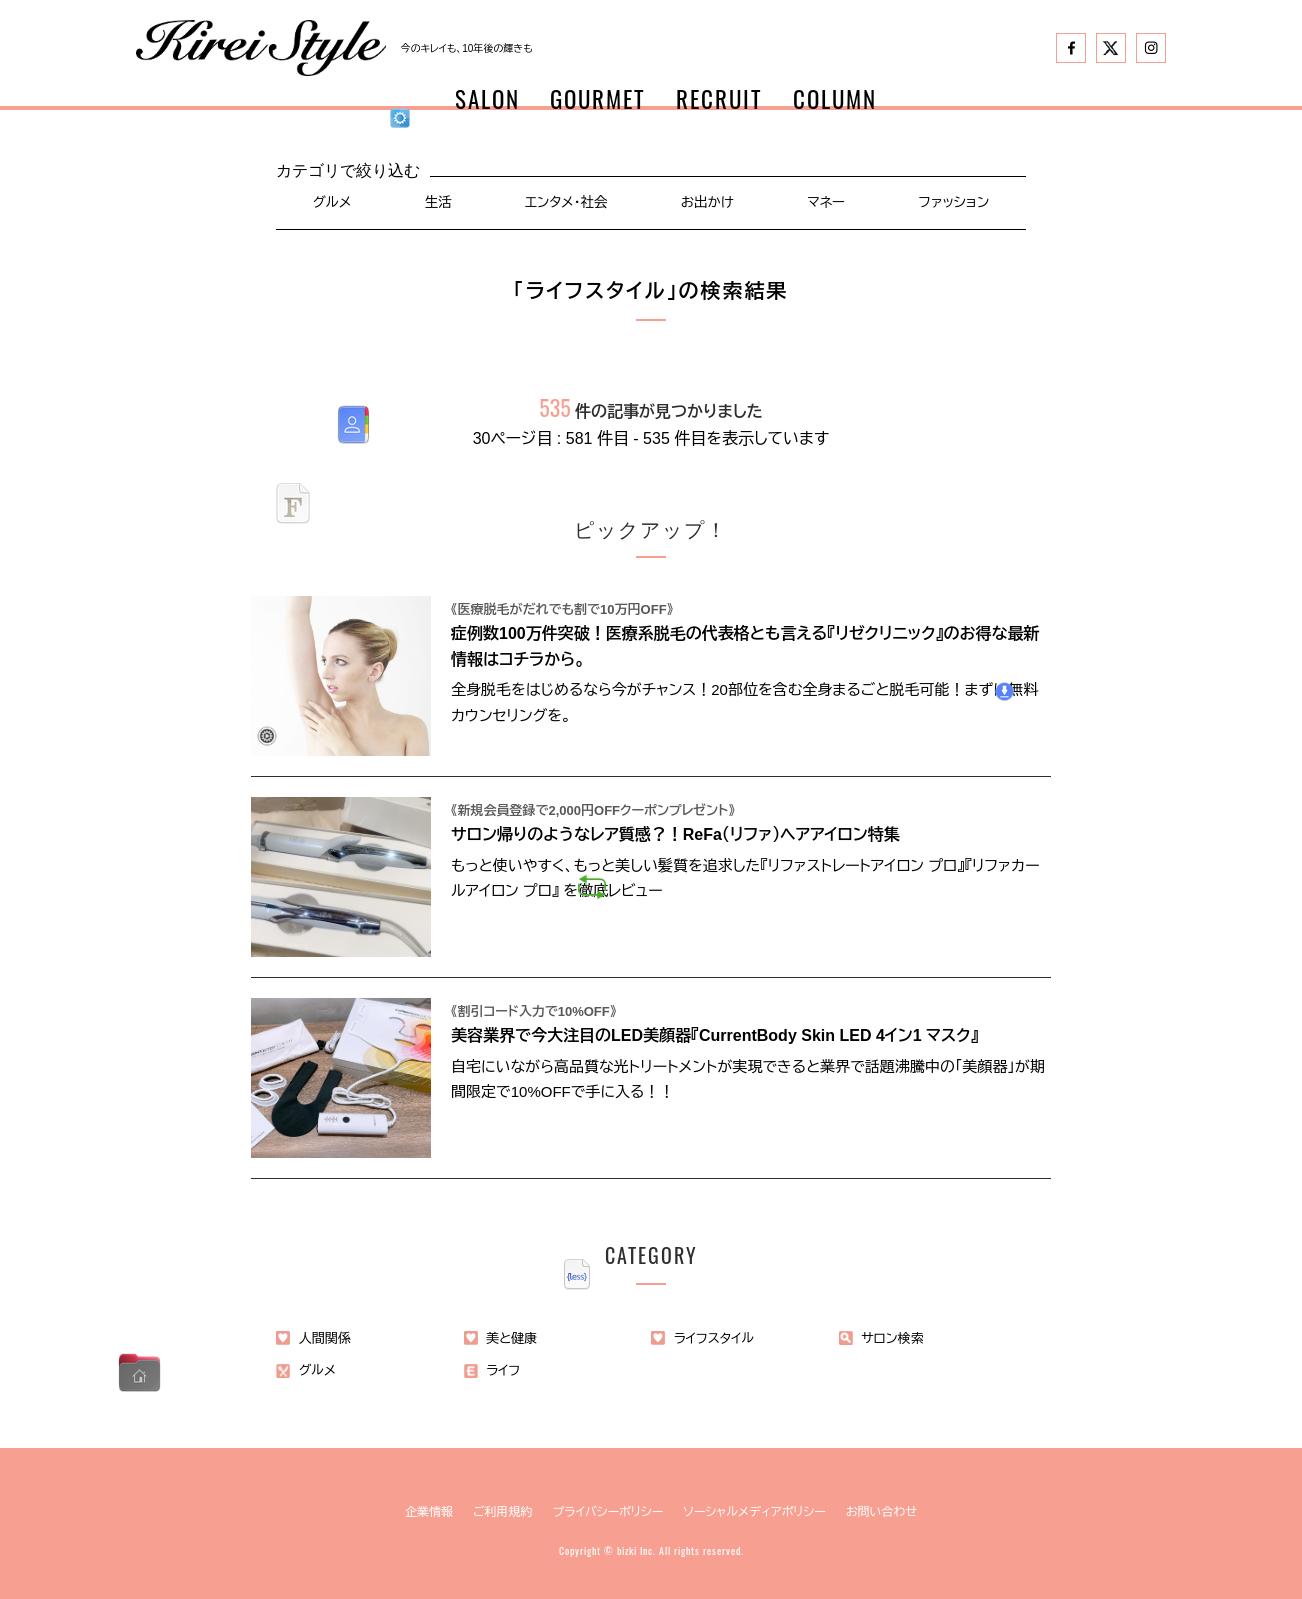 The height and width of the screenshot is (1599, 1302). I want to click on view or edit document properties, so click(267, 736).